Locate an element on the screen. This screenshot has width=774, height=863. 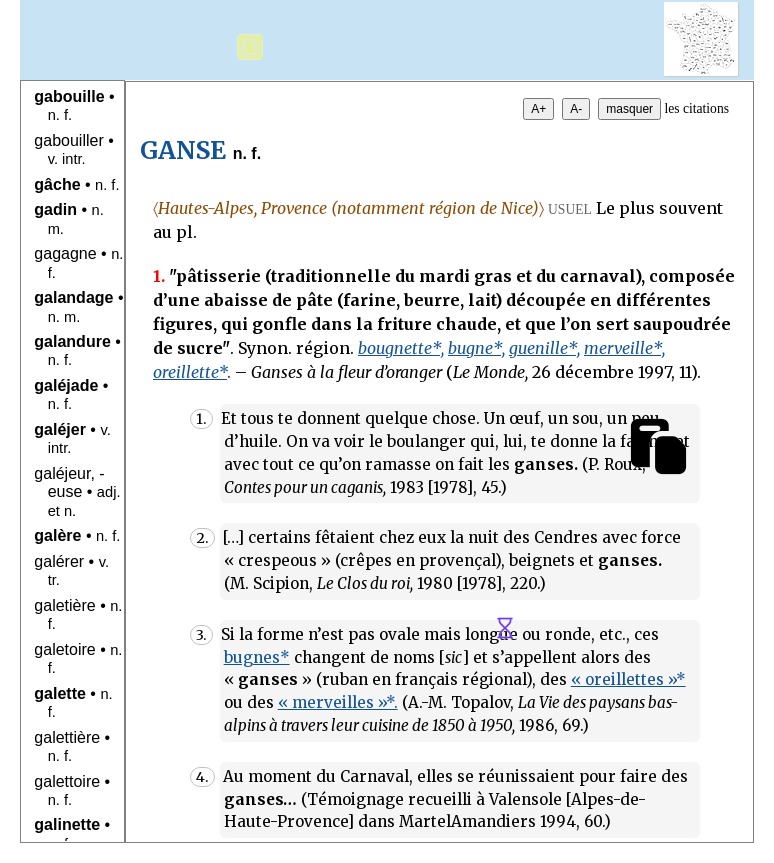
open snapchat app is located at coordinates (250, 47).